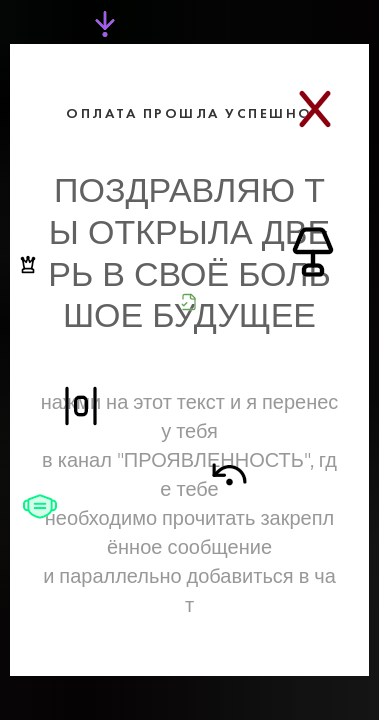  I want to click on play chess or access chess game, so click(28, 265).